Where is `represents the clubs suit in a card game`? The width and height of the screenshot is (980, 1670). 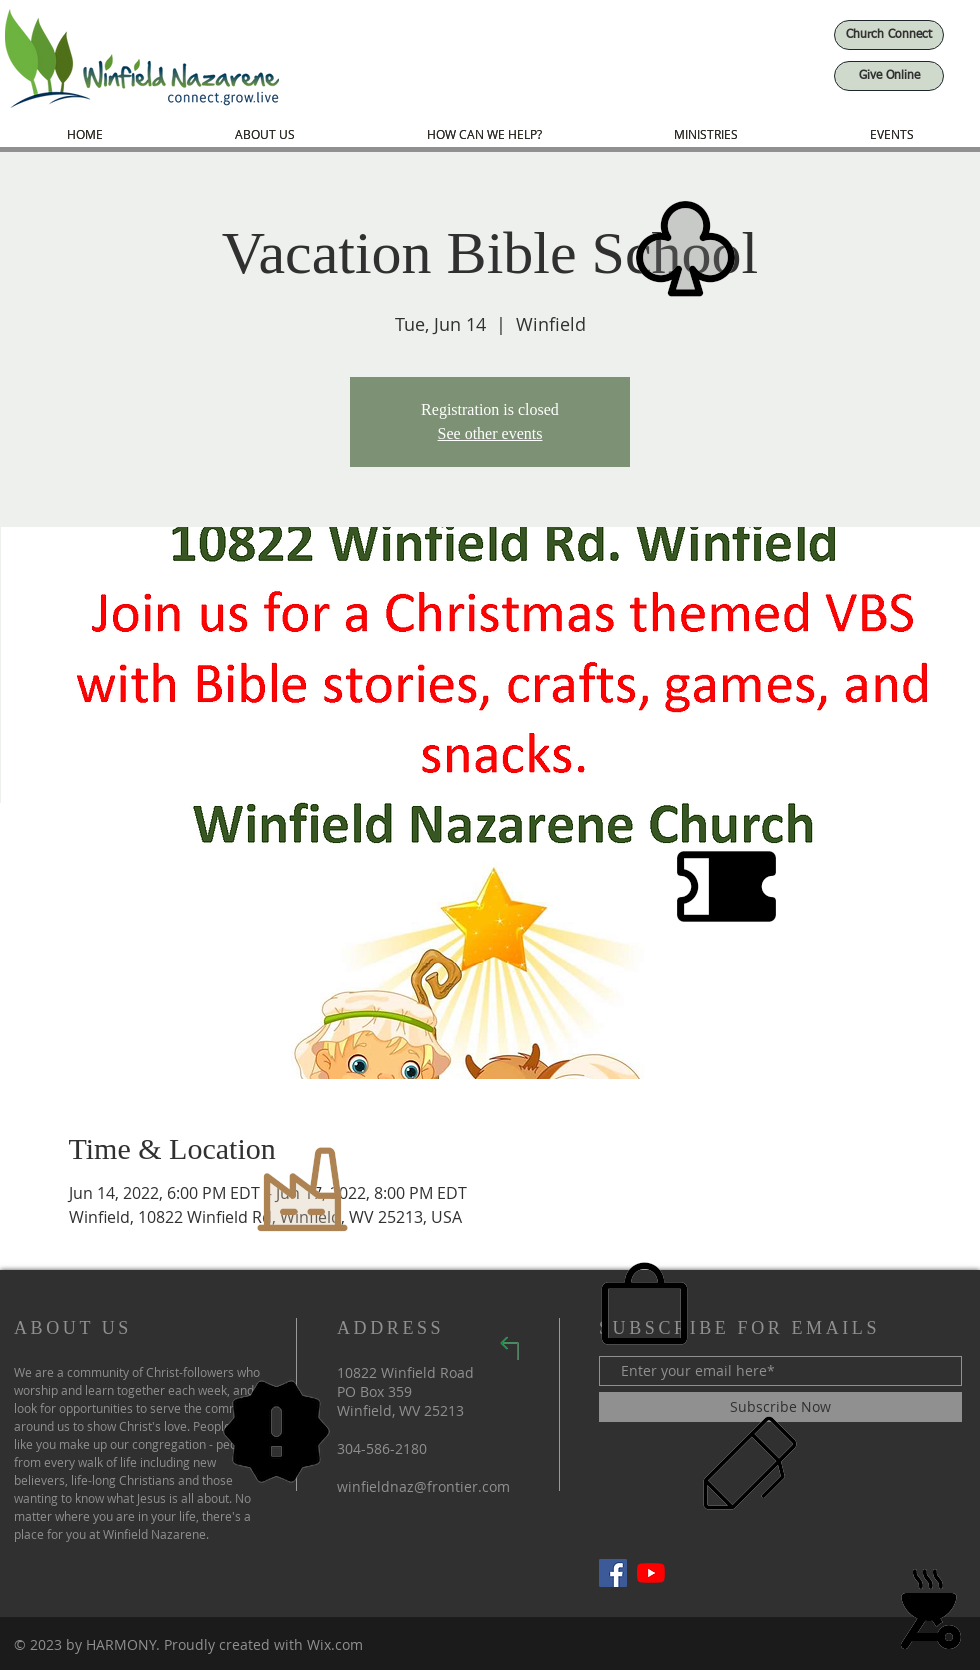
represents the clubs suit in a card game is located at coordinates (685, 250).